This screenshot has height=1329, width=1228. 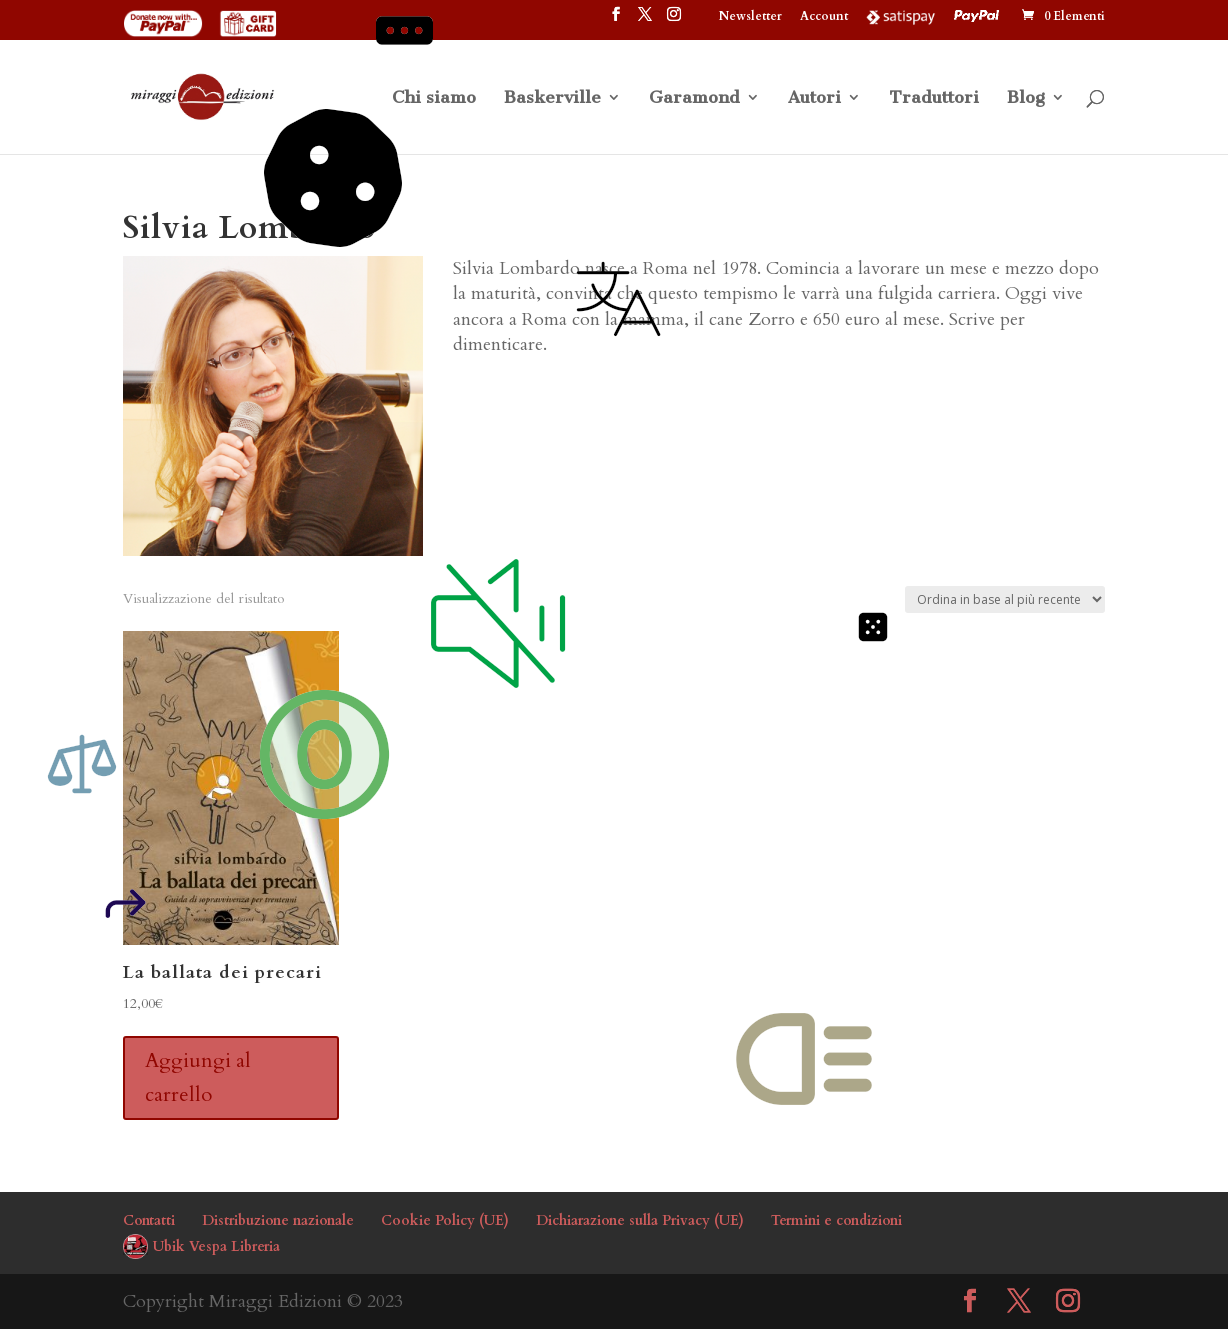 What do you see at coordinates (495, 623) in the screenshot?
I see `mute audio or sound` at bounding box center [495, 623].